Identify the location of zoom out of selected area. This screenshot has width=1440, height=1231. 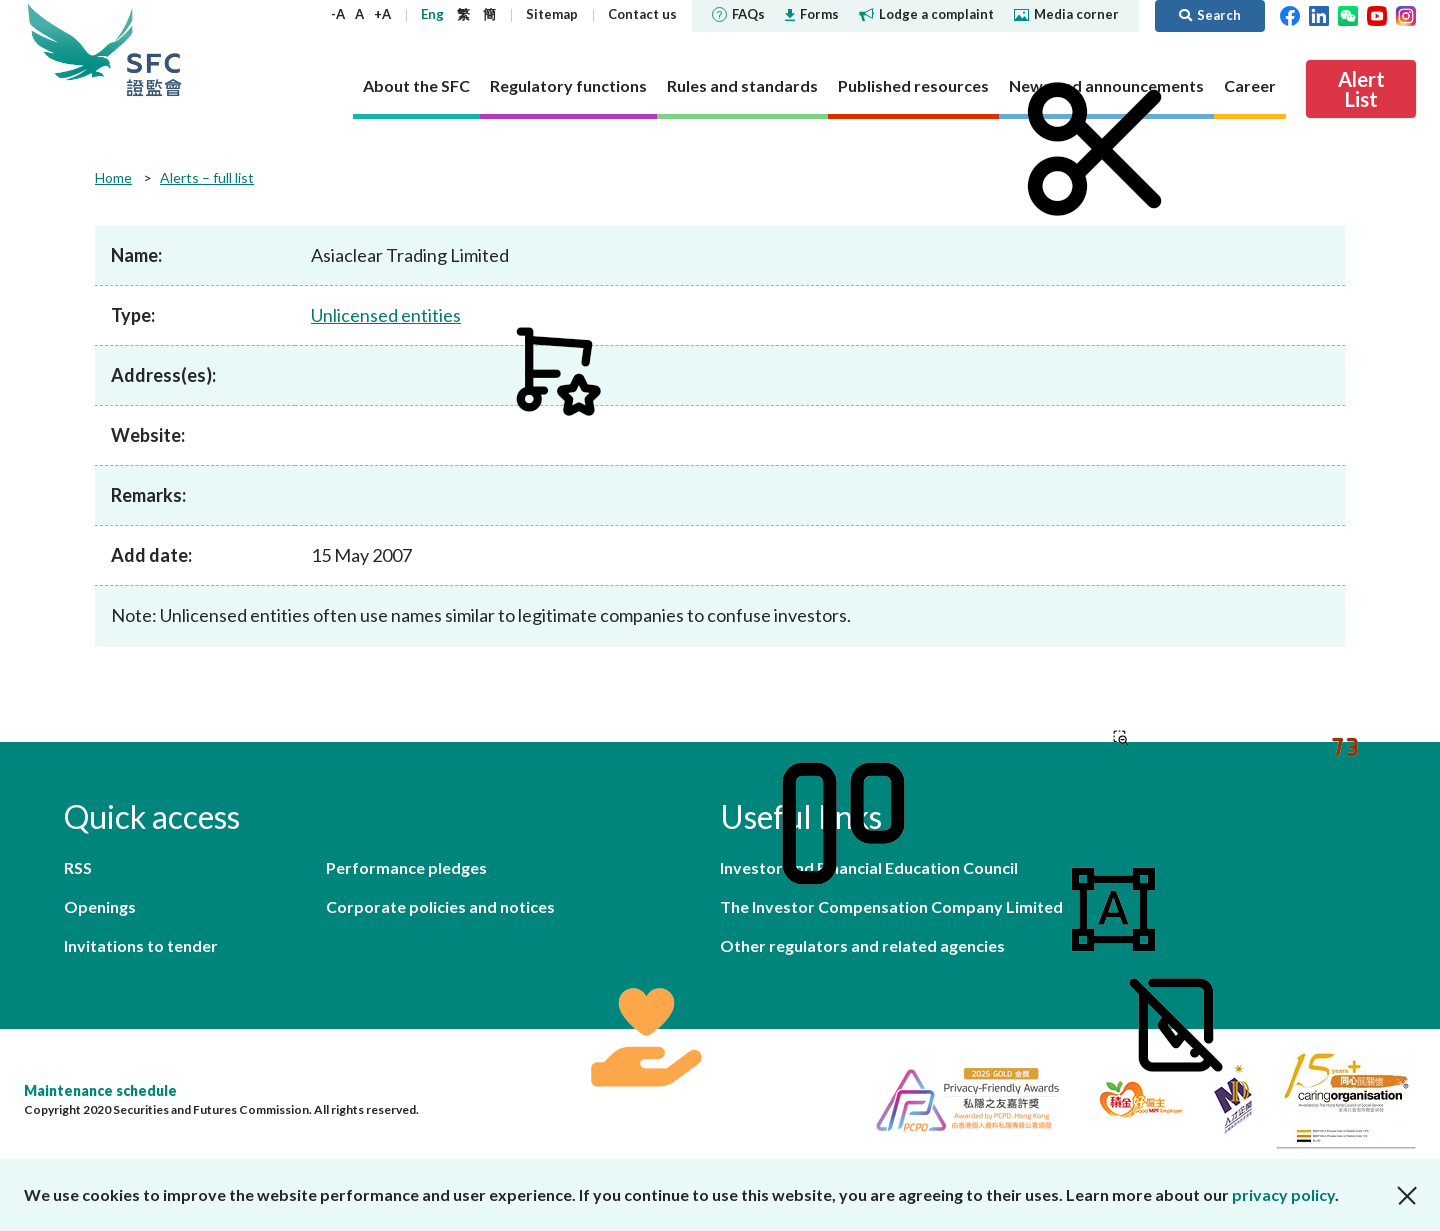
(1120, 737).